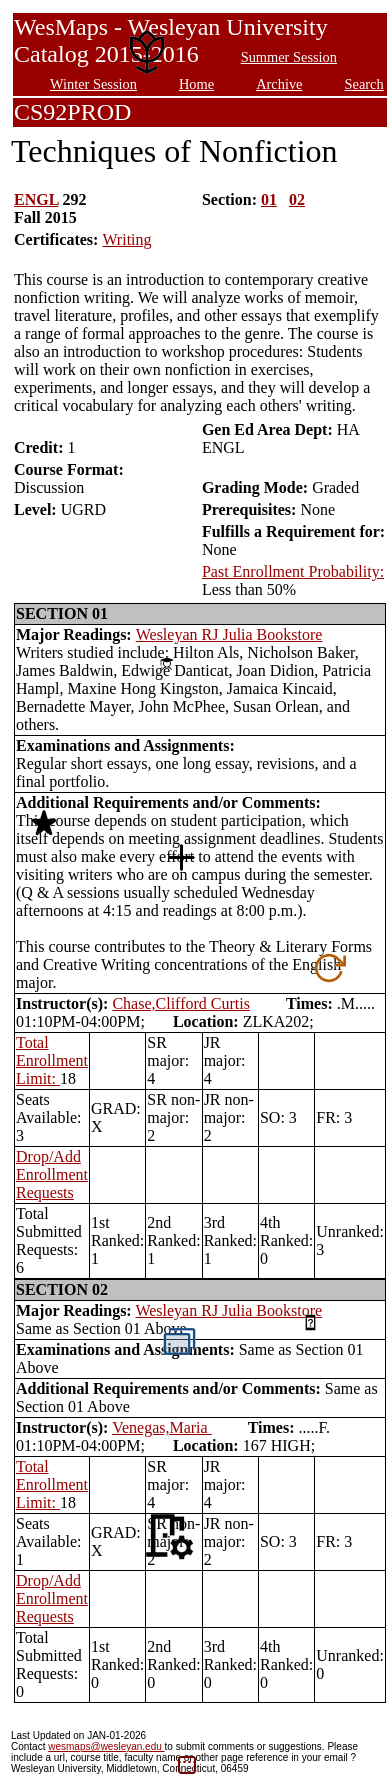 This screenshot has height=1777, width=392. I want to click on unknown or unrecognized device connected, so click(310, 1322).